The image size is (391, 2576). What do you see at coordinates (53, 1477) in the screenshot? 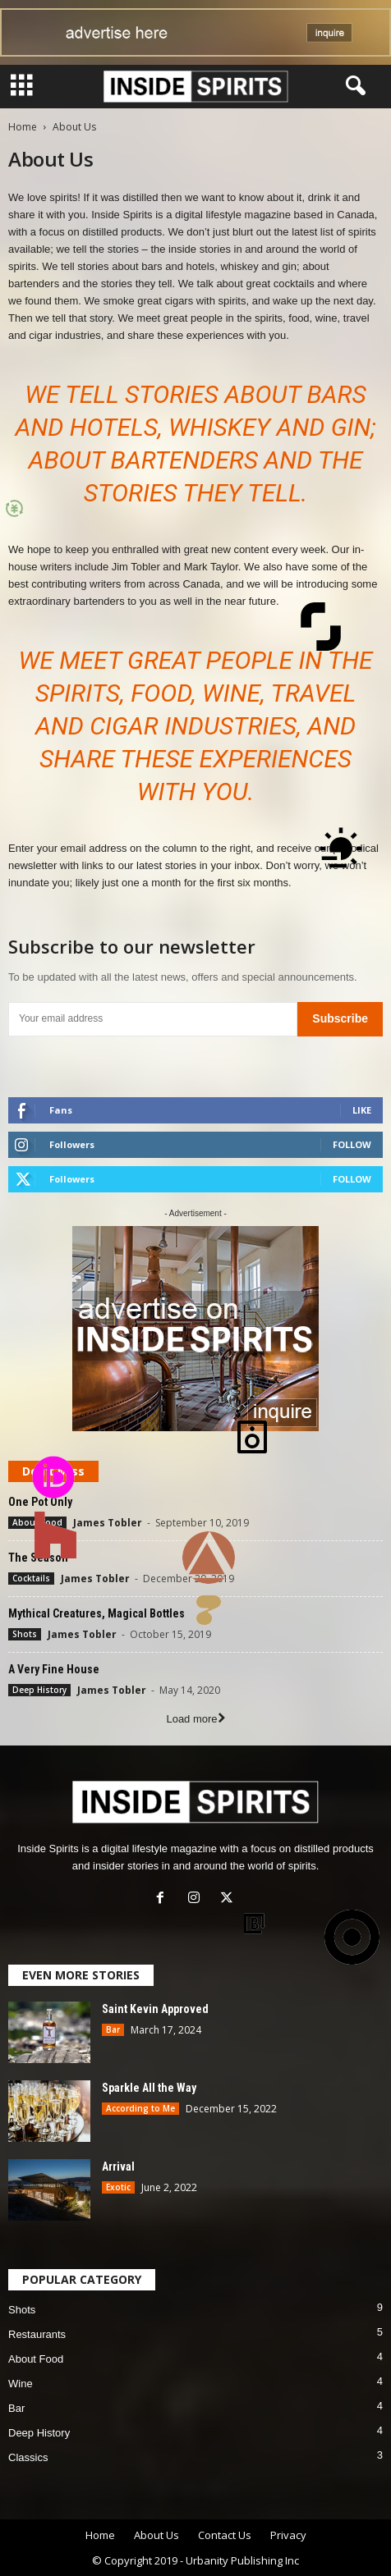
I see `link to ORCID researcher profile` at bounding box center [53, 1477].